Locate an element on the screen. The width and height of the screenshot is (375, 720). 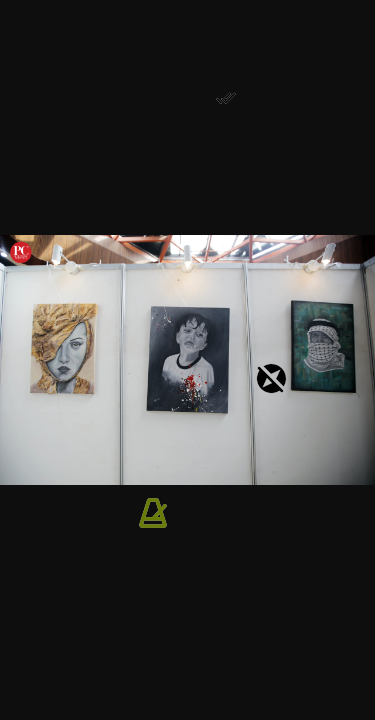
adjust tempo or timing settings is located at coordinates (153, 513).